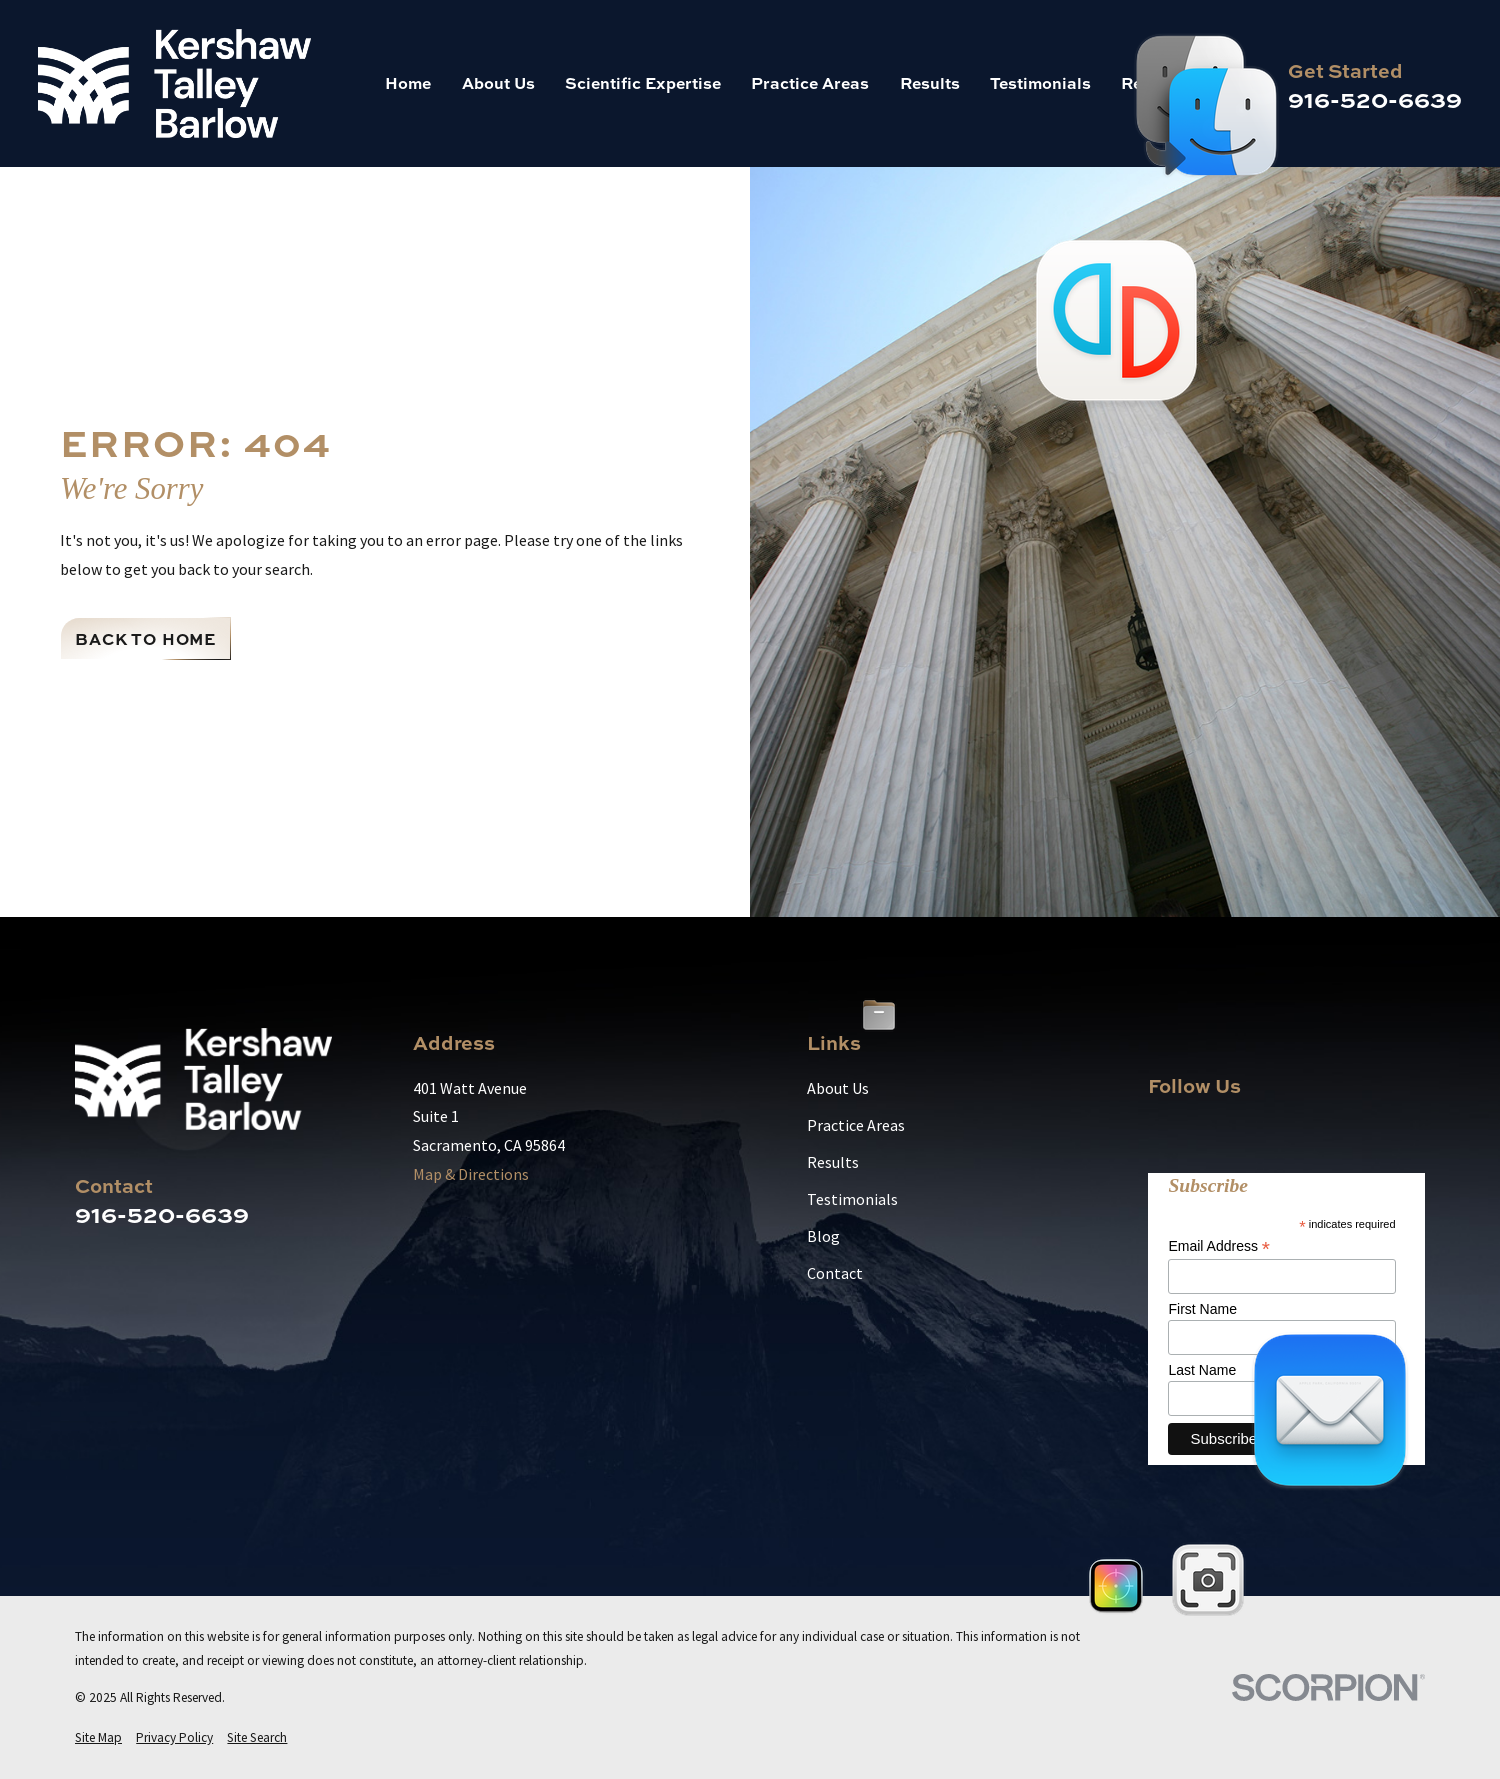  Describe the element at coordinates (1208, 1580) in the screenshot. I see `open the screenshot app` at that location.